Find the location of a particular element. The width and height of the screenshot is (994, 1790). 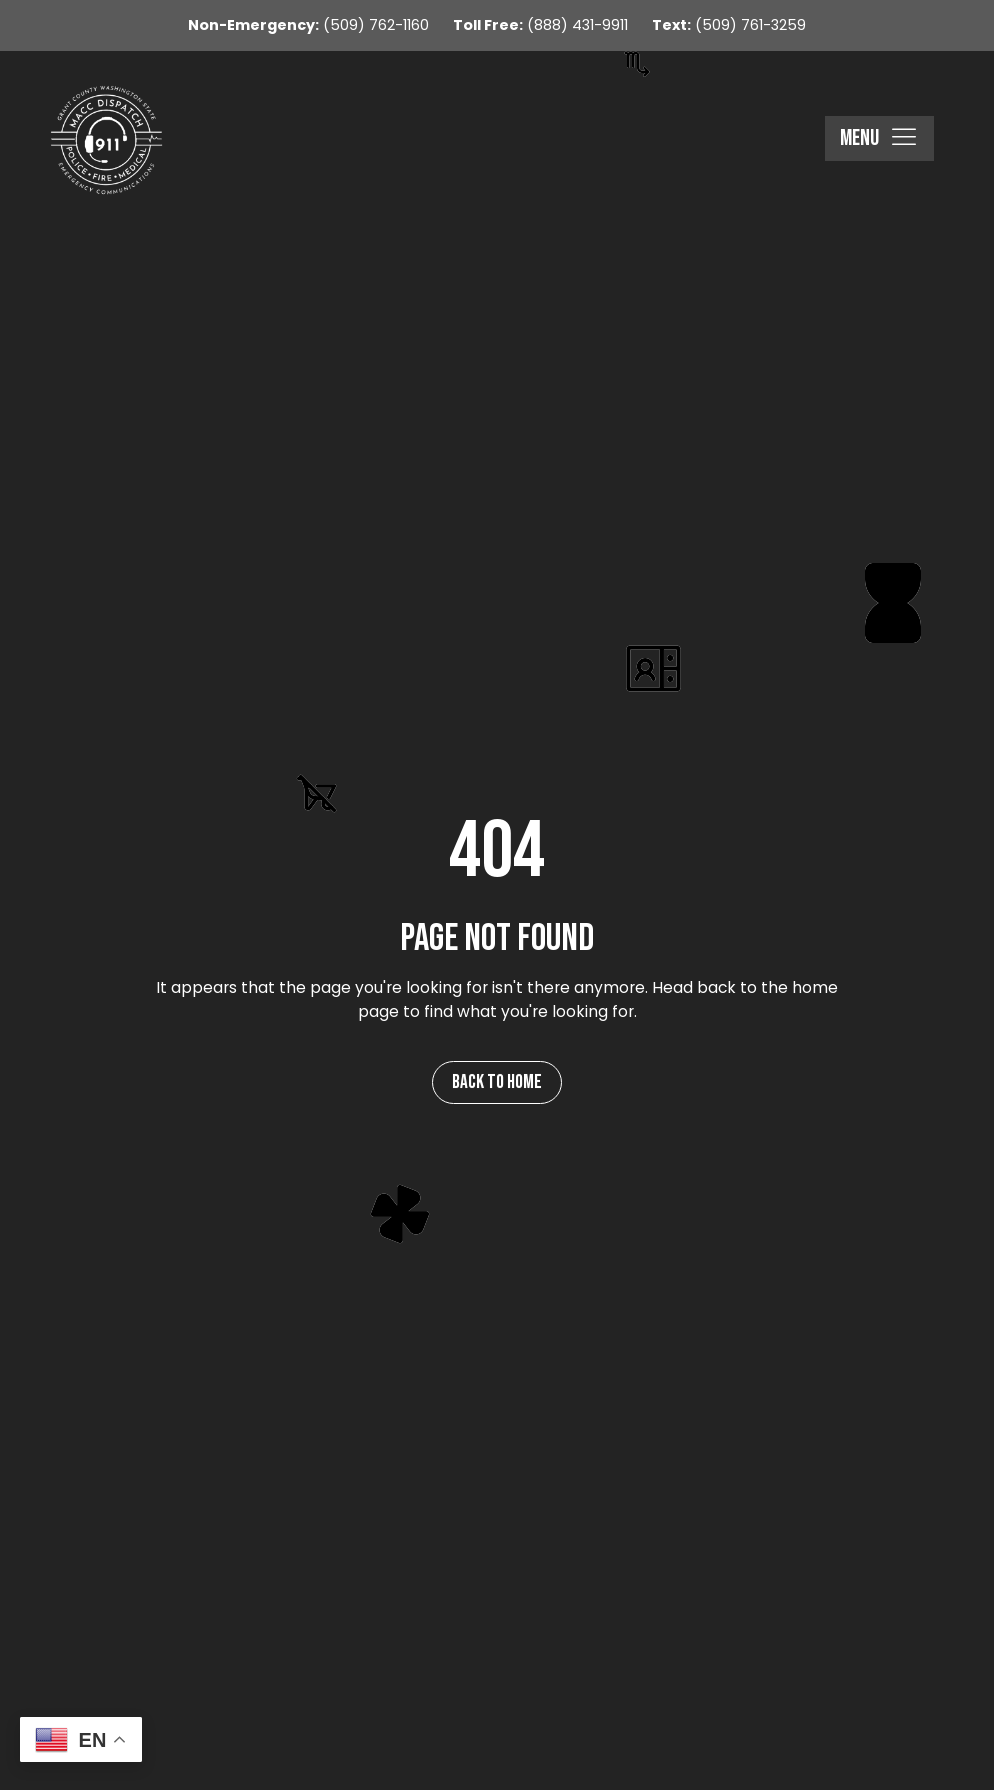

indicates loading or processing in progress is located at coordinates (893, 603).